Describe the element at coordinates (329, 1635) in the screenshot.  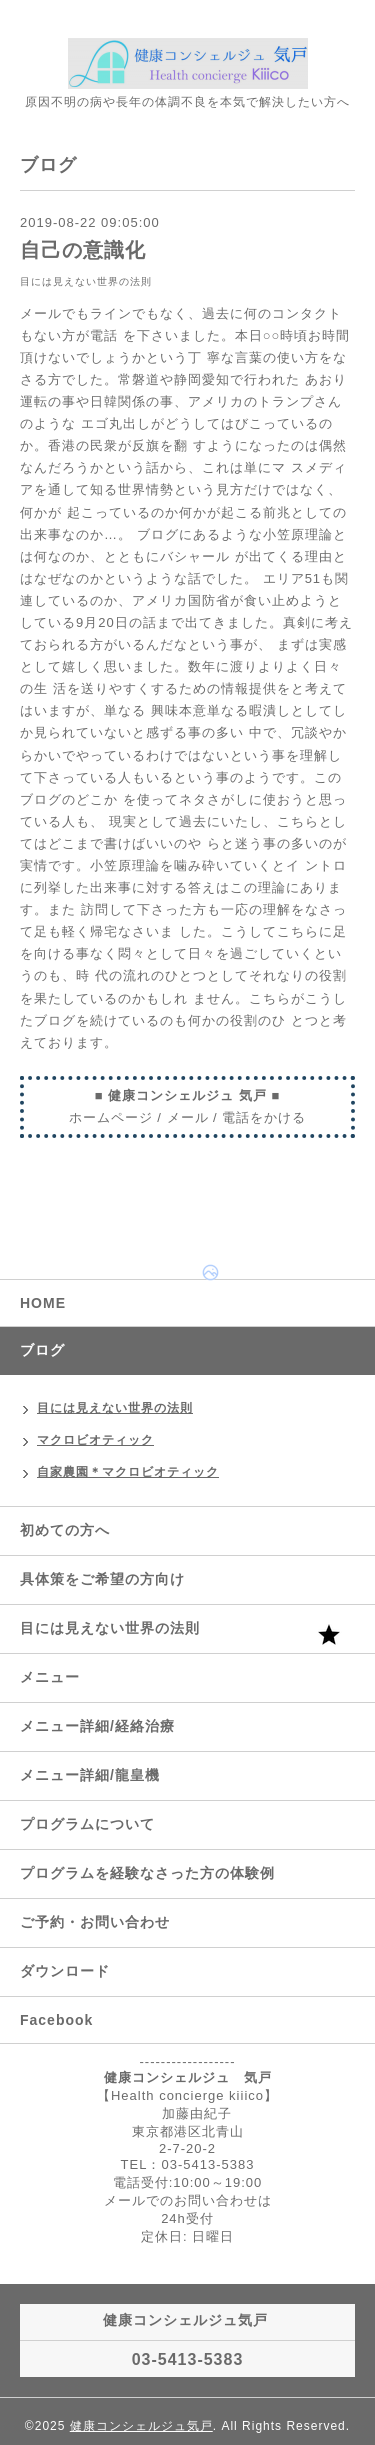
I see `add item to favorites` at that location.